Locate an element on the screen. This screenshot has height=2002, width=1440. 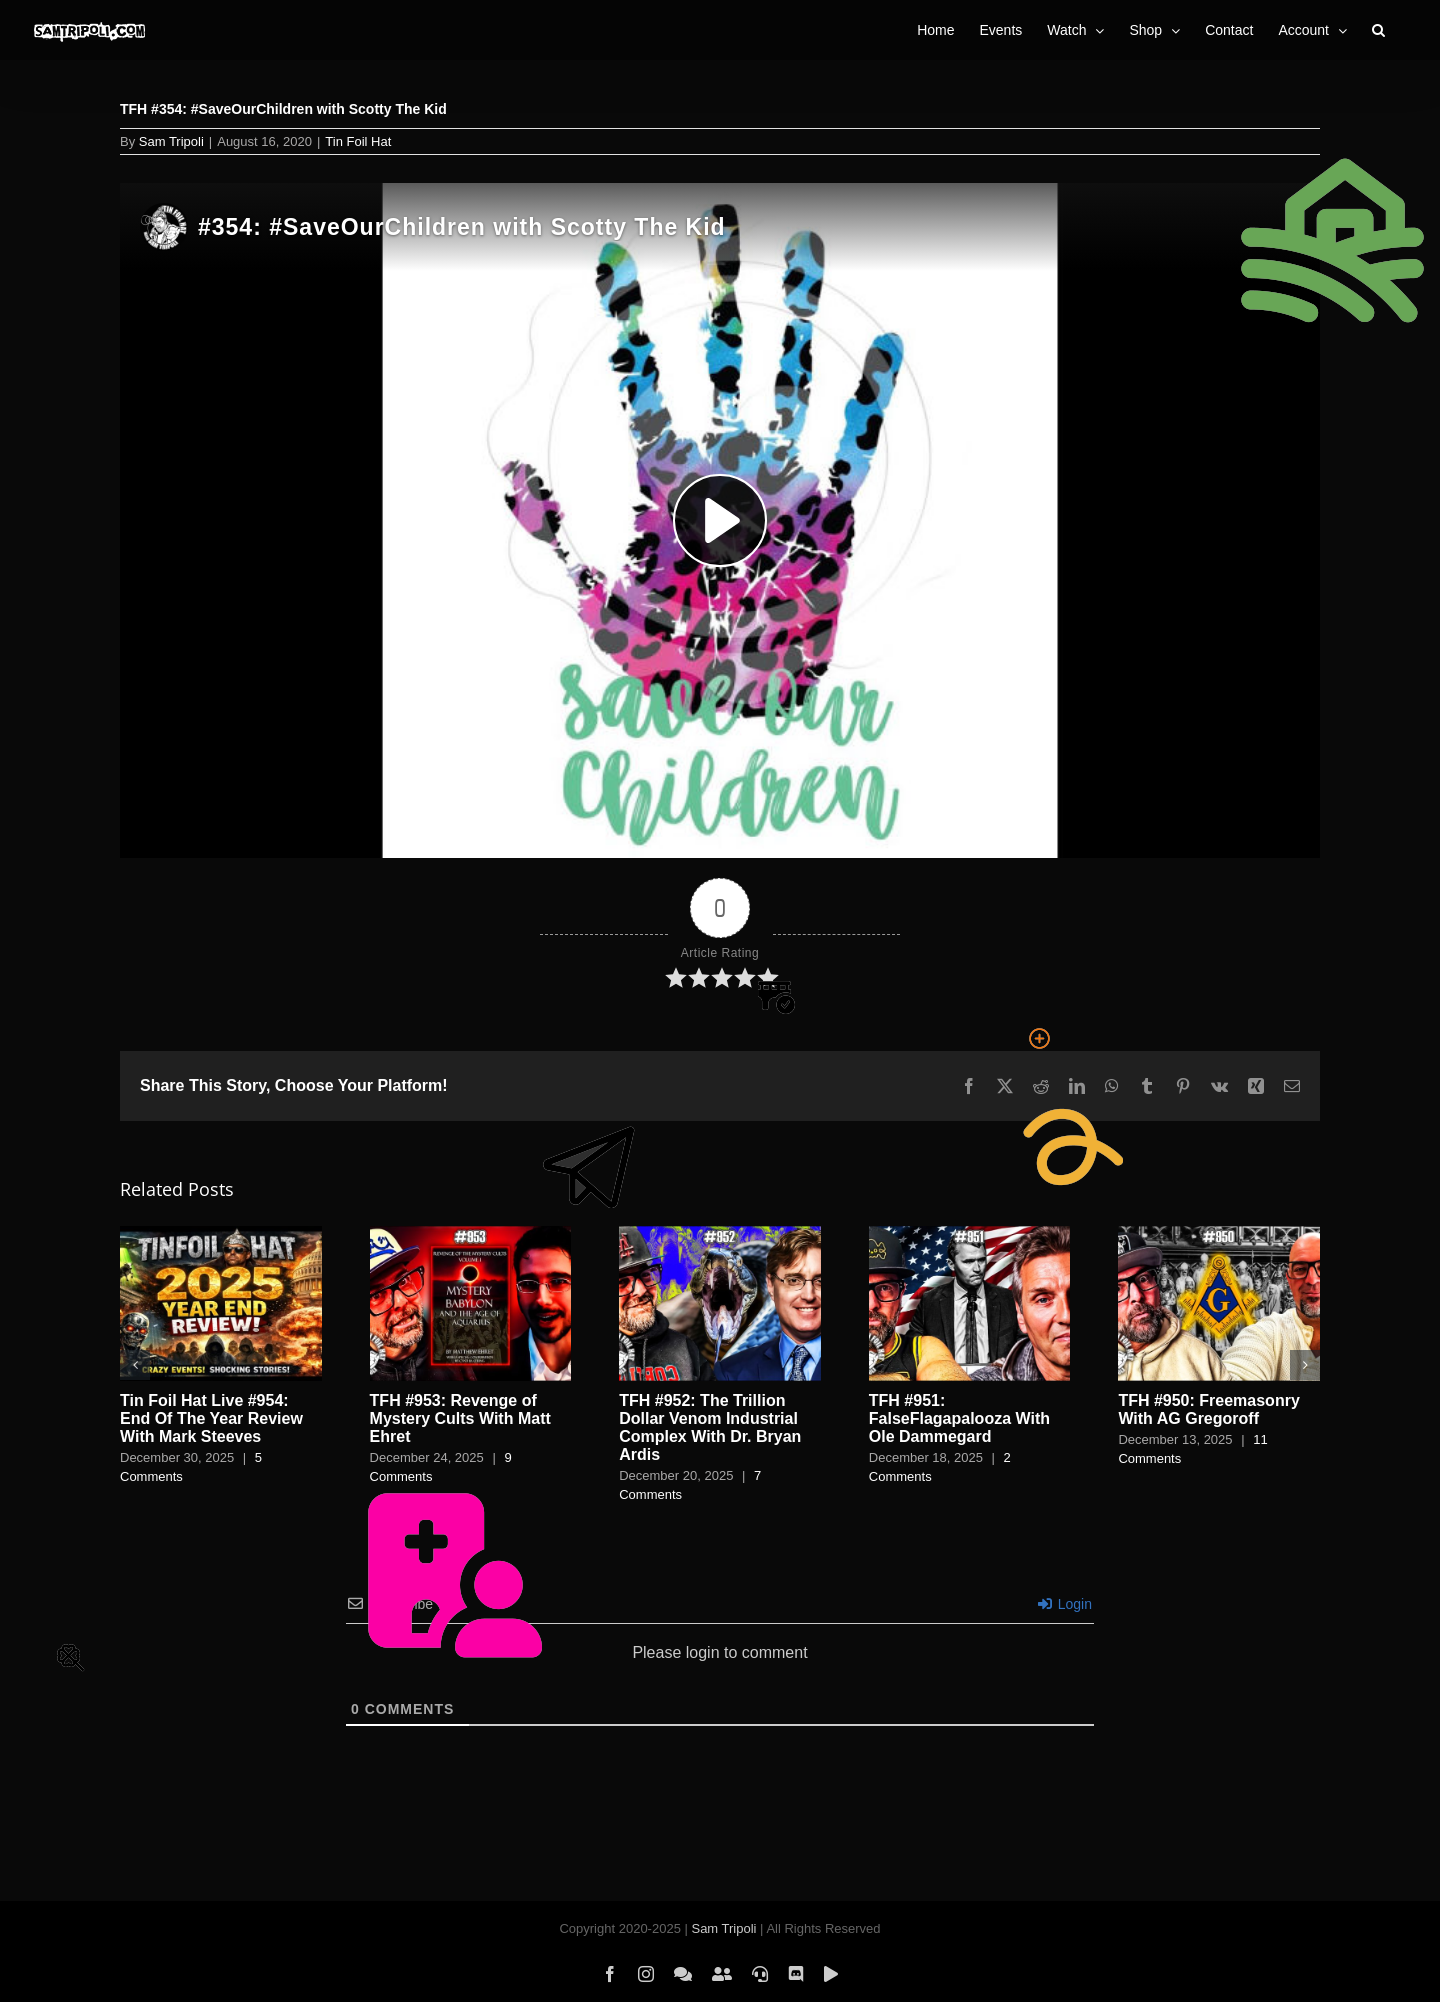
access farm or agricultural settings is located at coordinates (1332, 243).